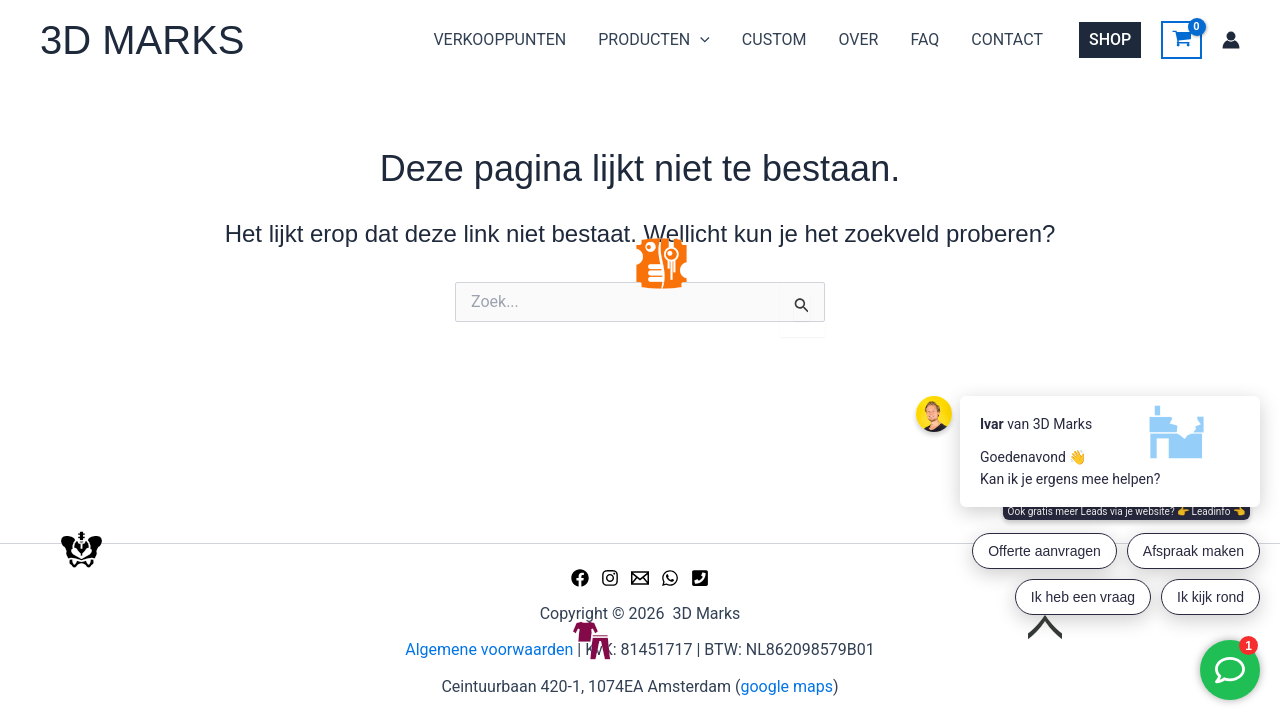  I want to click on report property damage, so click(1175, 430).